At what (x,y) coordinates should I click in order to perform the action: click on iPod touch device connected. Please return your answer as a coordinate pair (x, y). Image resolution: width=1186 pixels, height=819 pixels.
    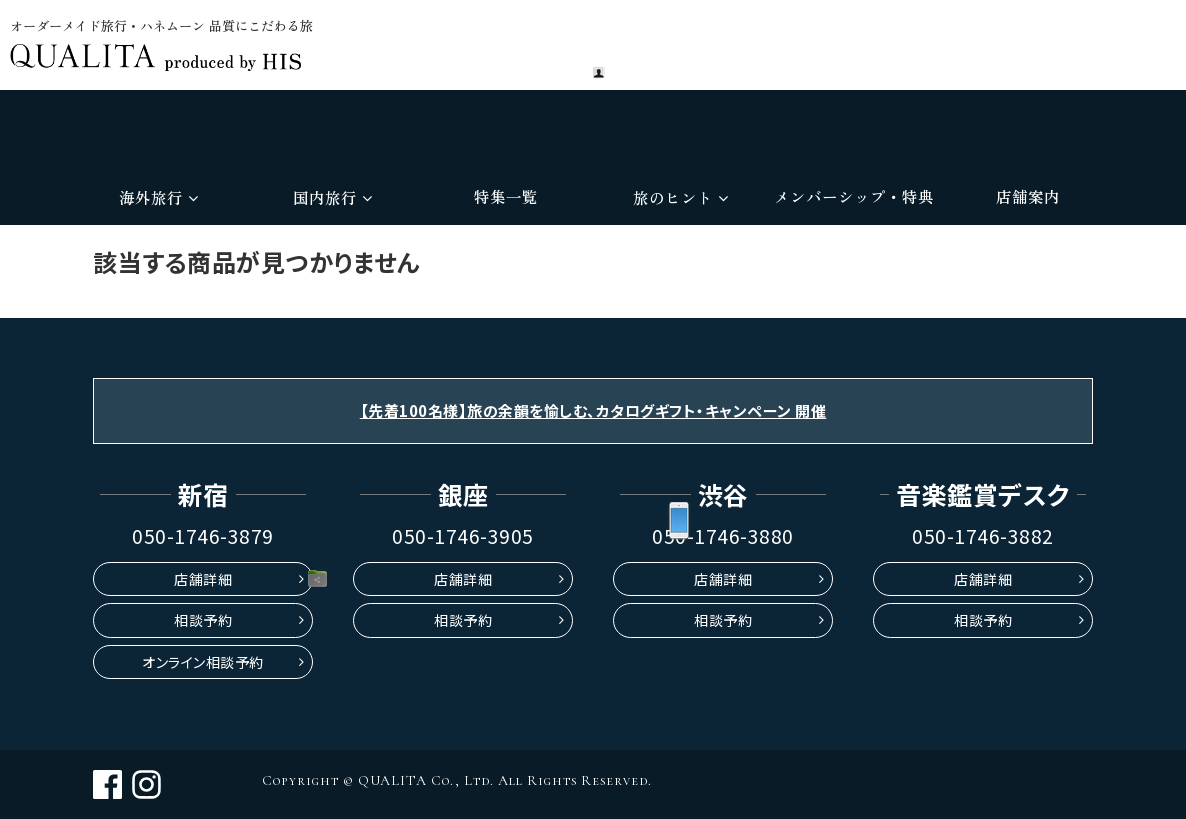
    Looking at the image, I should click on (679, 520).